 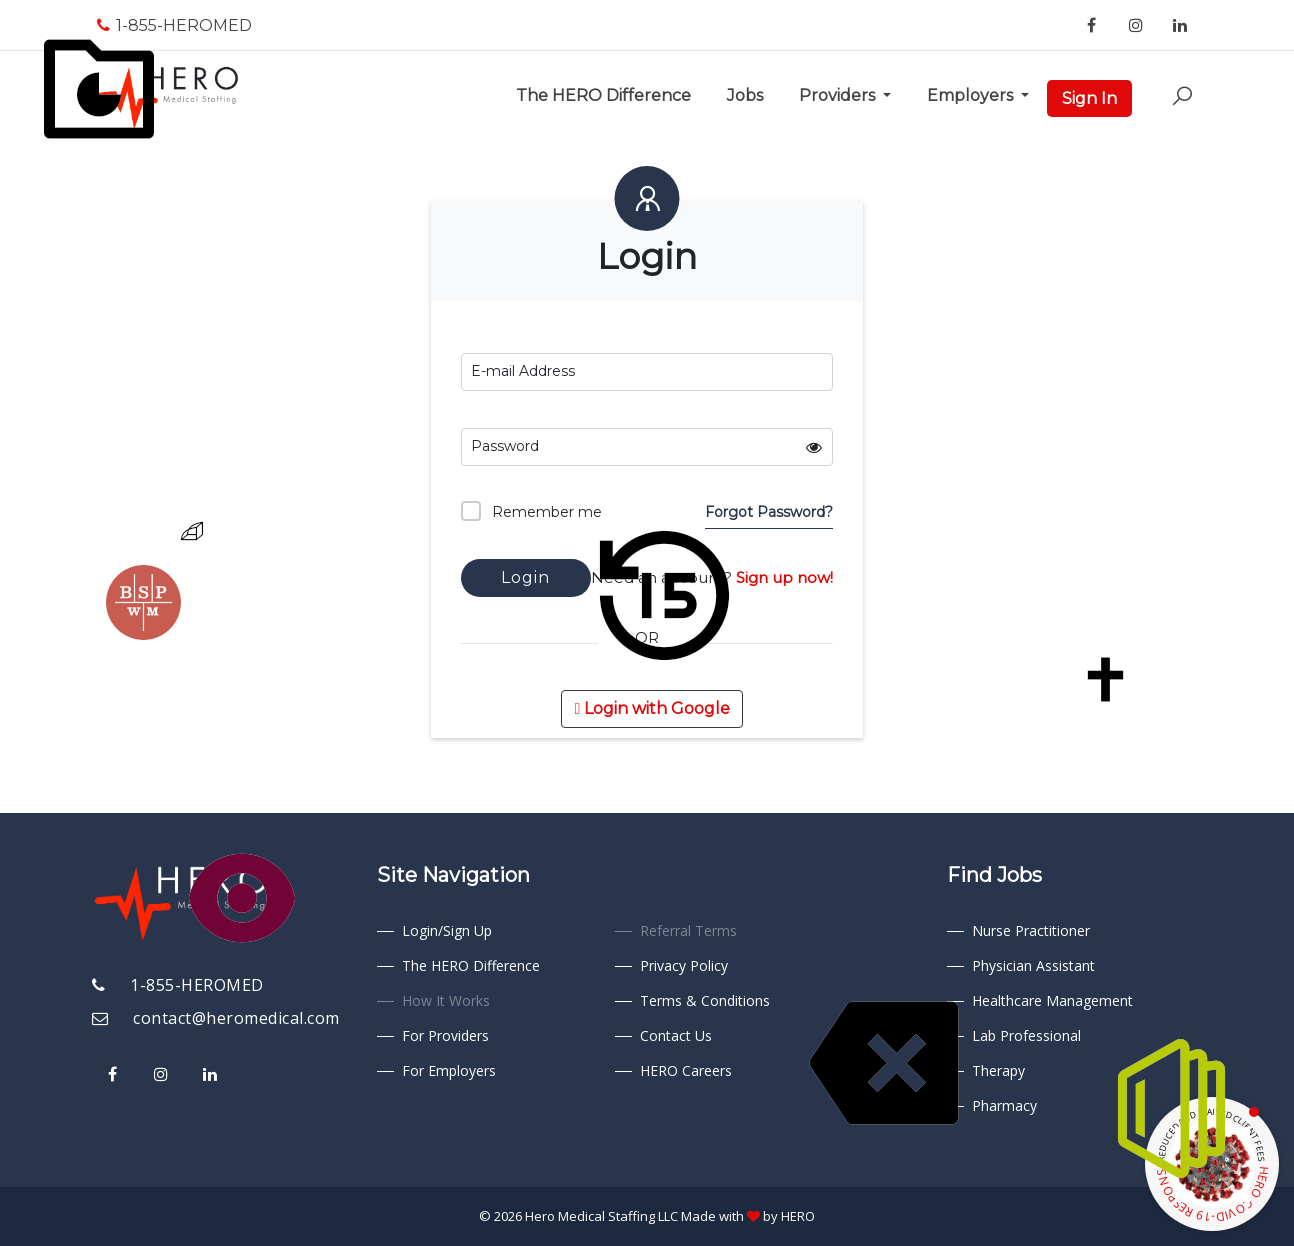 What do you see at coordinates (890, 1063) in the screenshot?
I see `delete previous character or backspace` at bounding box center [890, 1063].